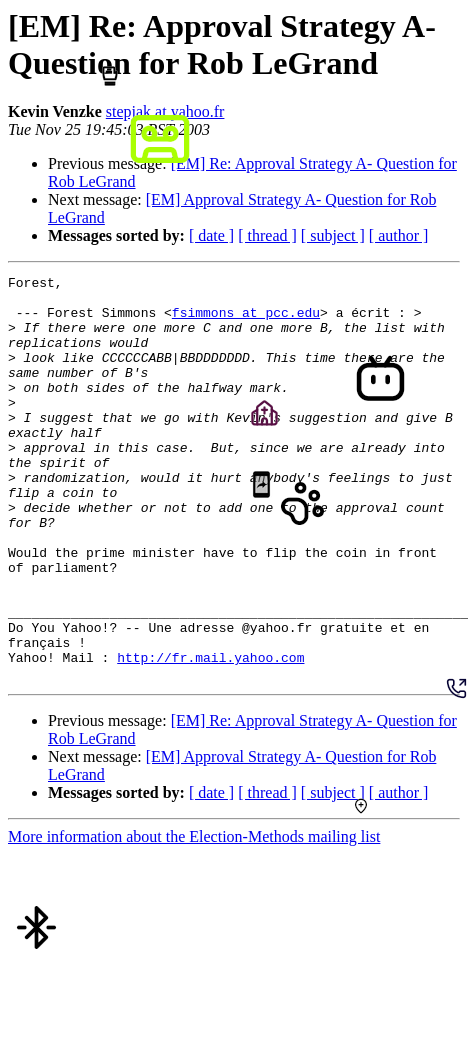 The width and height of the screenshot is (468, 1044). I want to click on access pet-related features or settings, so click(302, 503).